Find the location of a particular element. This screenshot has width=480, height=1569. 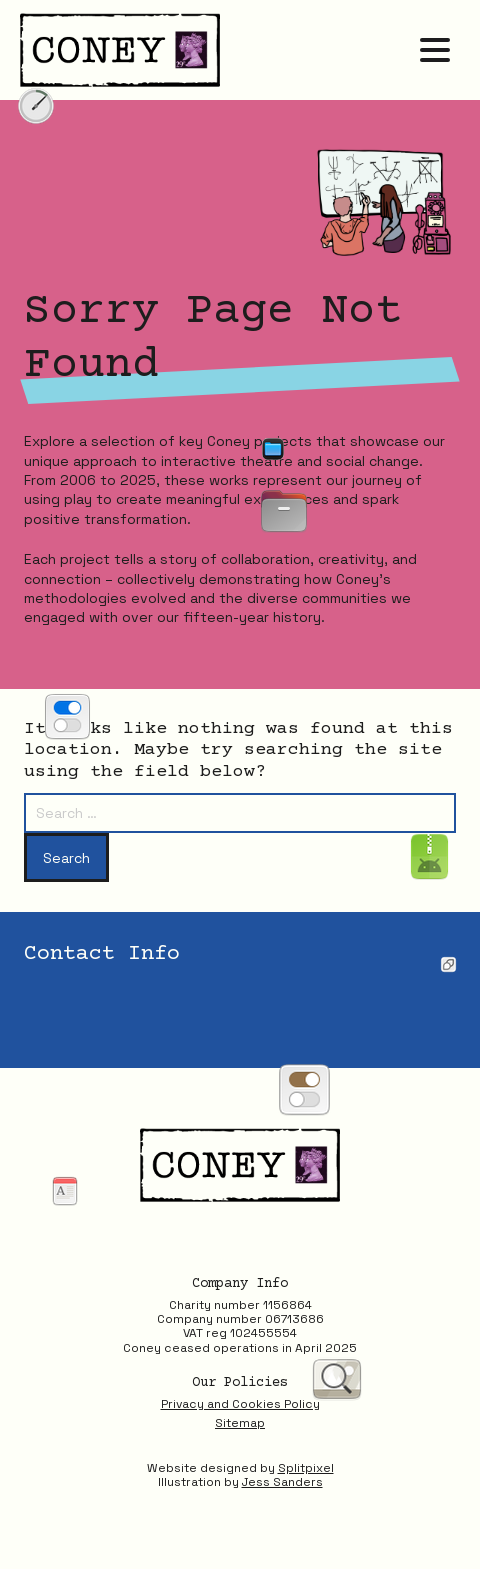

open the files app is located at coordinates (273, 449).